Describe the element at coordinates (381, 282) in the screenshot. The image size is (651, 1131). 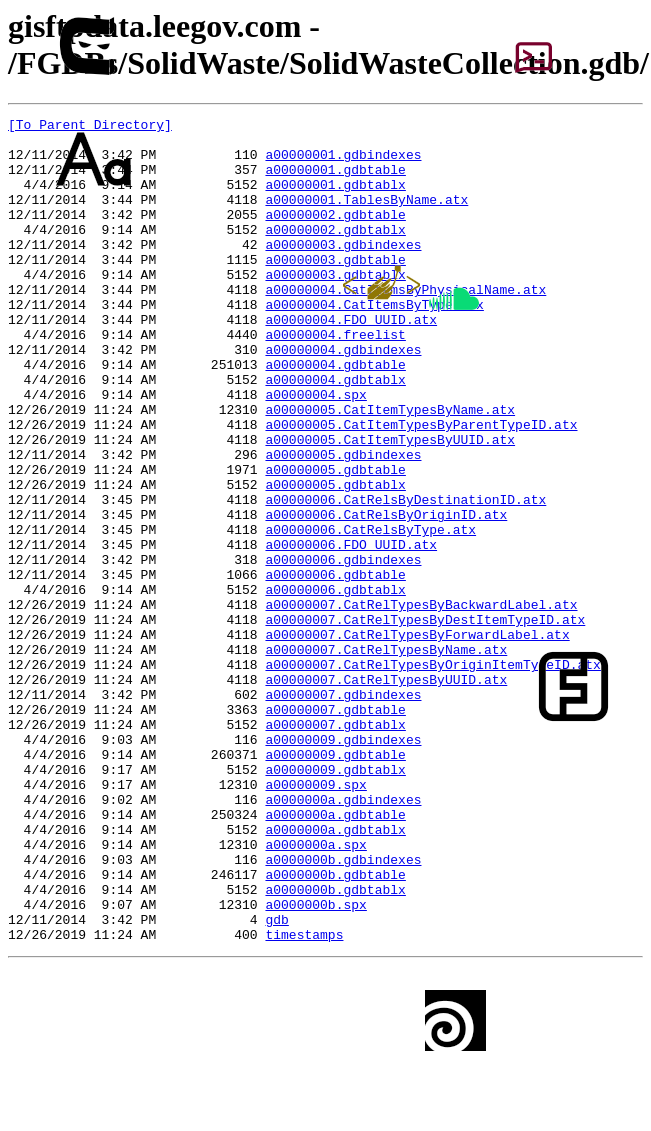
I see `styled-components library logo` at that location.